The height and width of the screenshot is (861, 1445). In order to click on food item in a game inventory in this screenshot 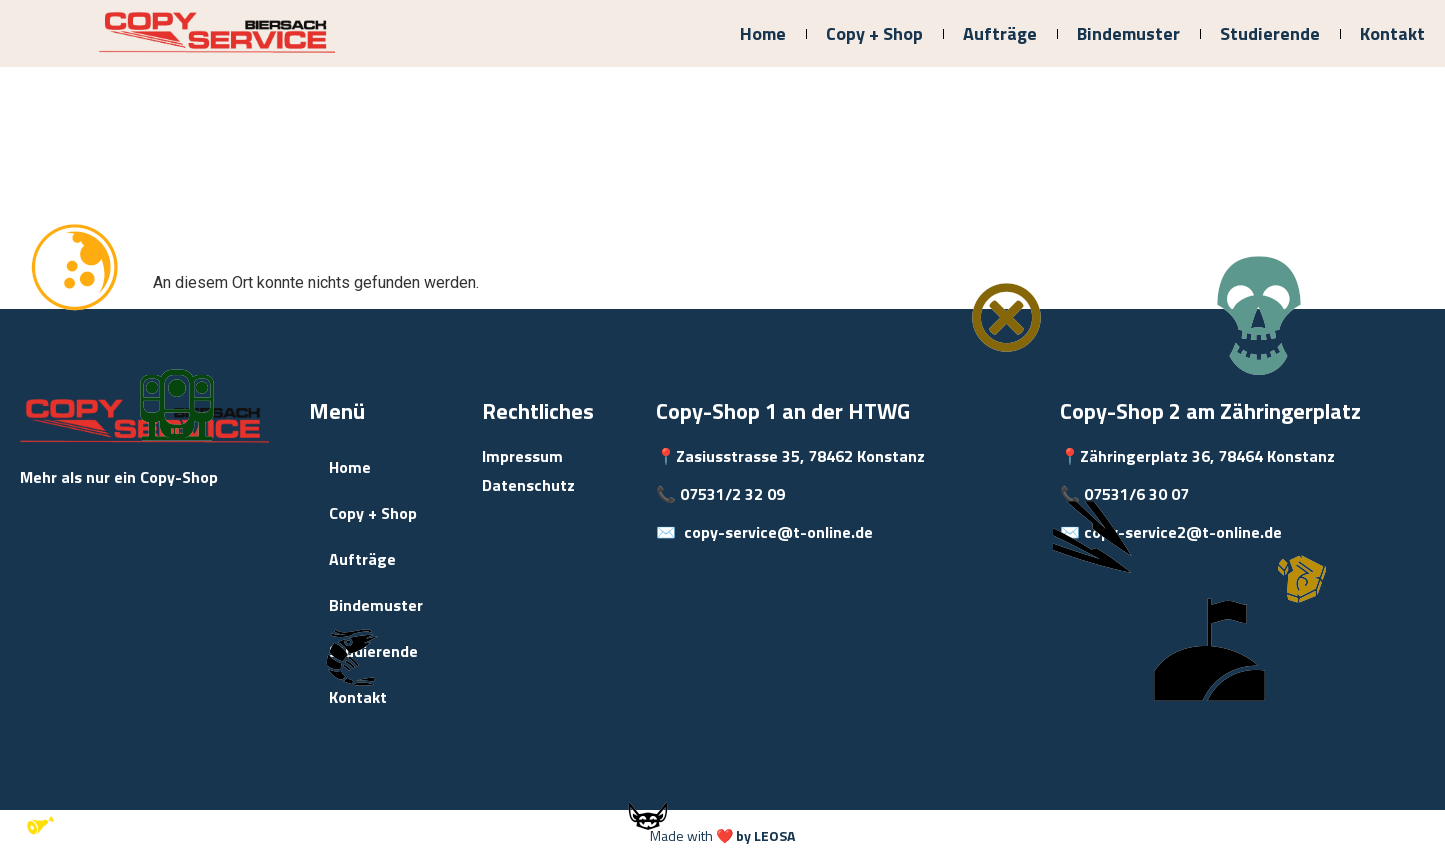, I will do `click(40, 825)`.